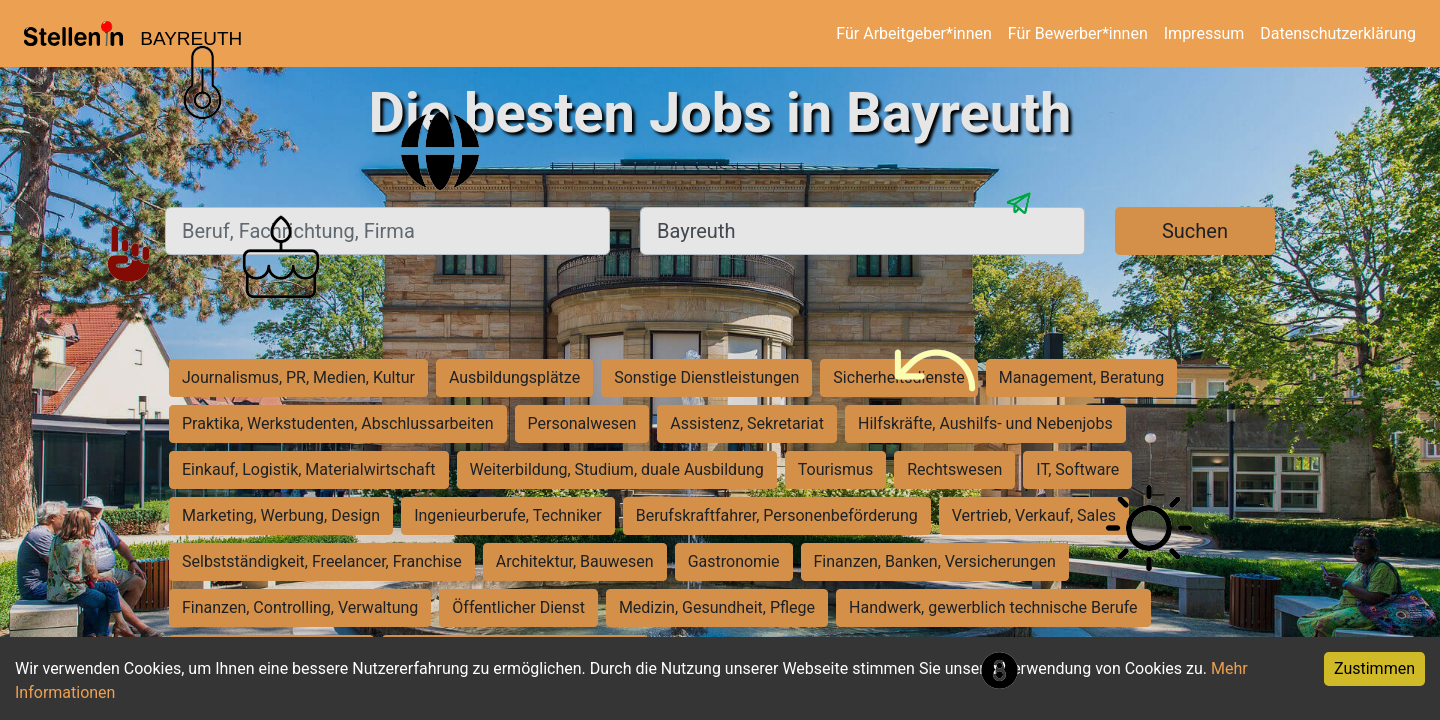  Describe the element at coordinates (281, 263) in the screenshot. I see `view birthday or celebration reminders` at that location.